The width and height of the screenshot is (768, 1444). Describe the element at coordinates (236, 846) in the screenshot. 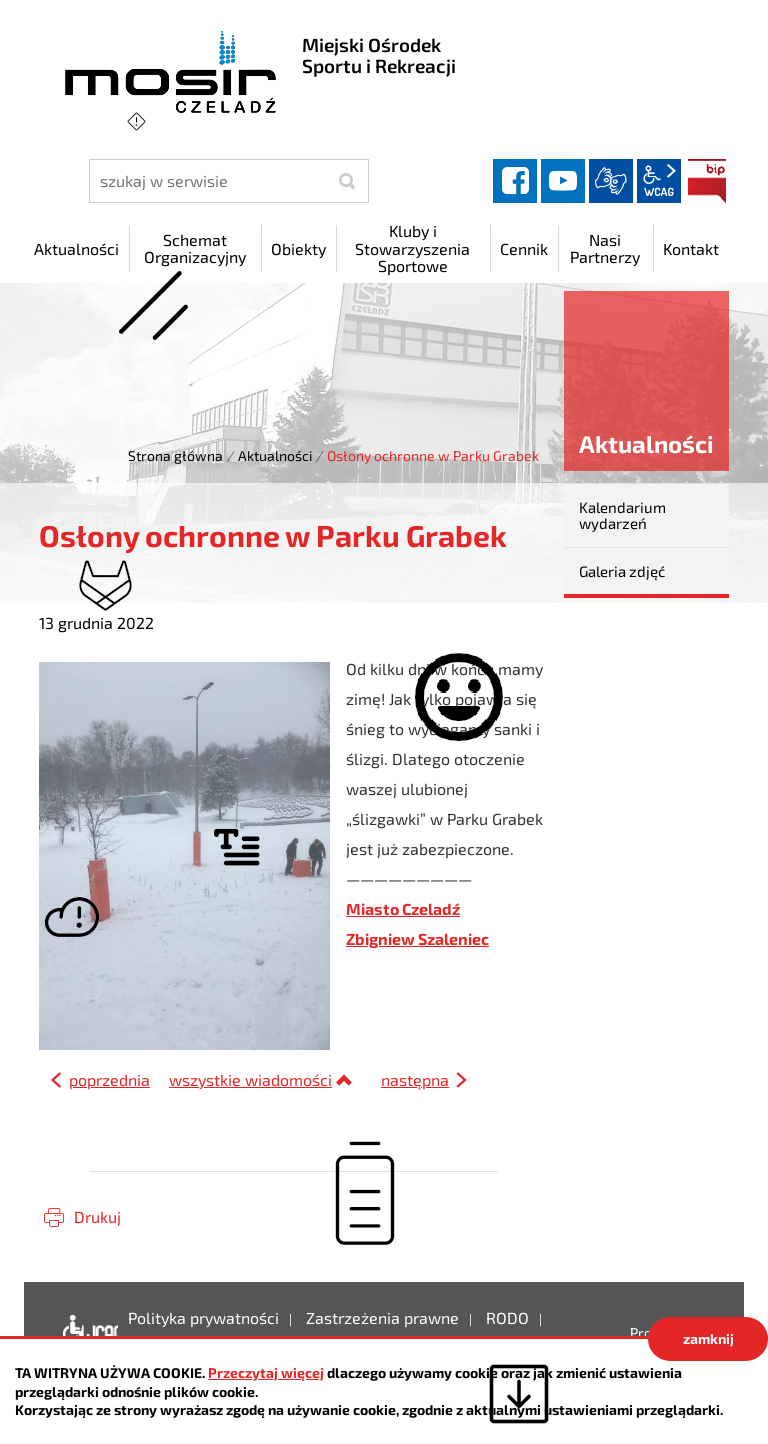

I see `view article in new york times format` at that location.